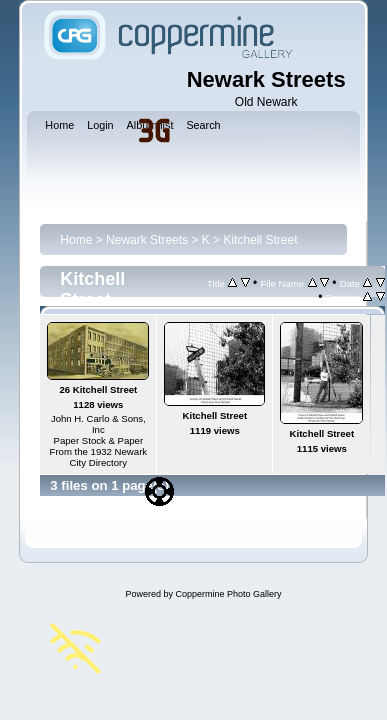 Image resolution: width=387 pixels, height=720 pixels. I want to click on indicates 3G mobile network connection, so click(155, 130).